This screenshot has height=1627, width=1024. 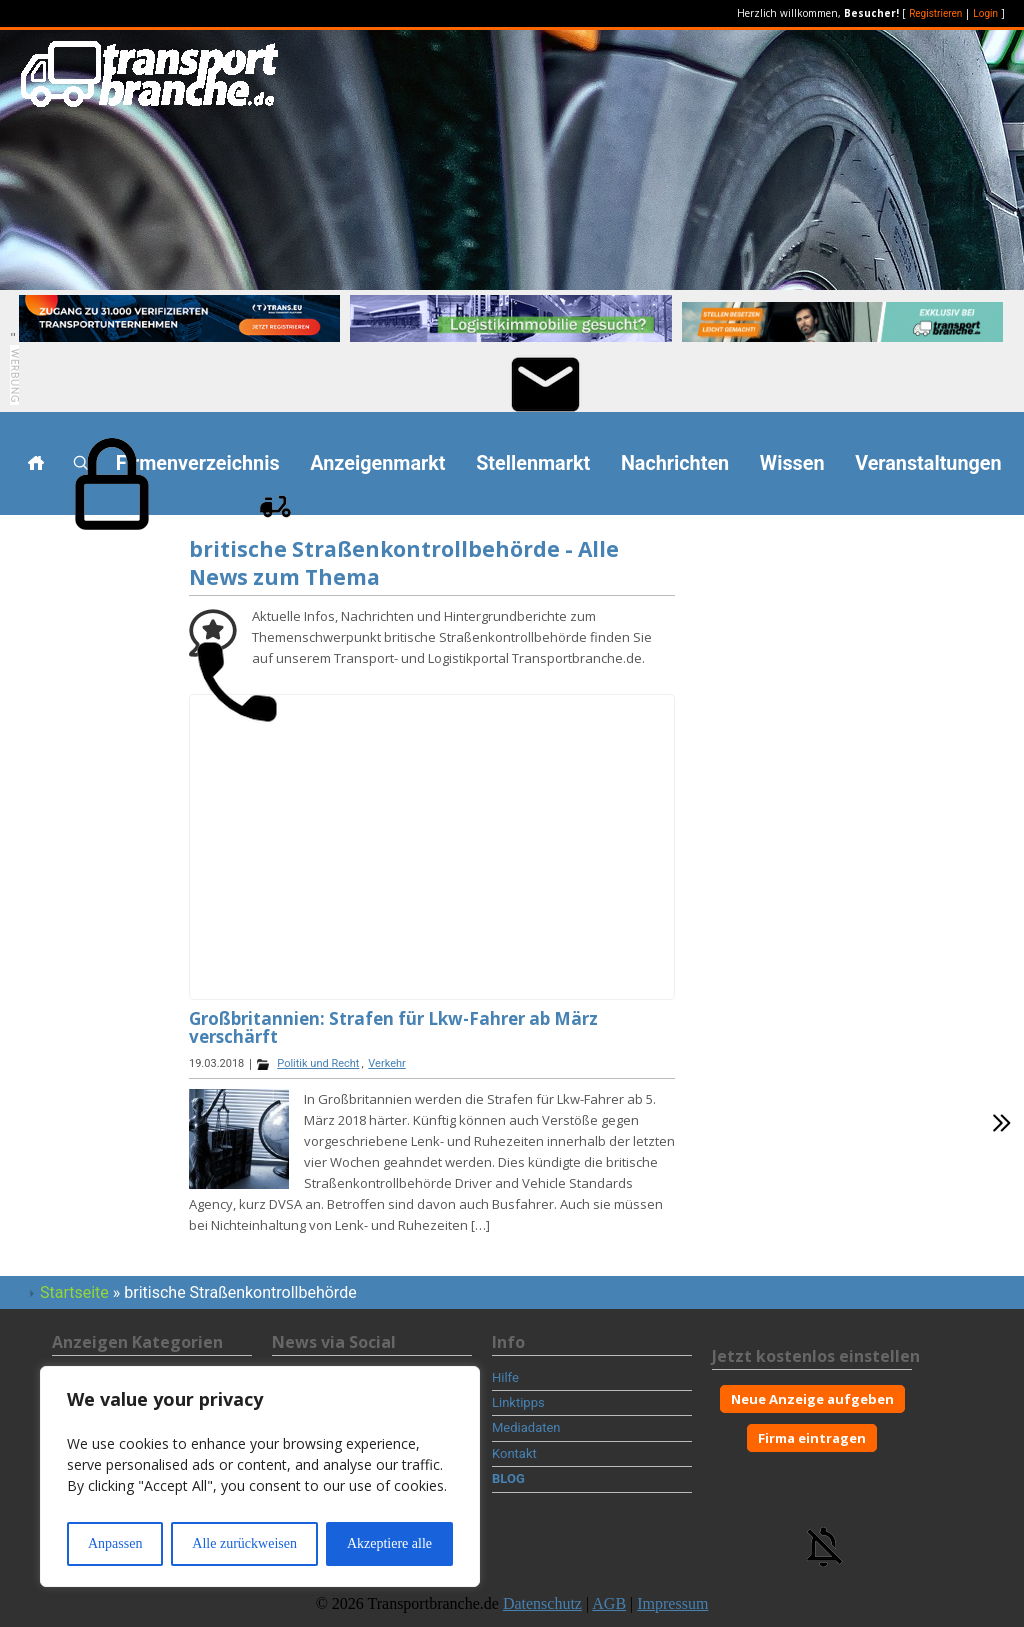 What do you see at coordinates (112, 487) in the screenshot?
I see `indicates a locked or secure item` at bounding box center [112, 487].